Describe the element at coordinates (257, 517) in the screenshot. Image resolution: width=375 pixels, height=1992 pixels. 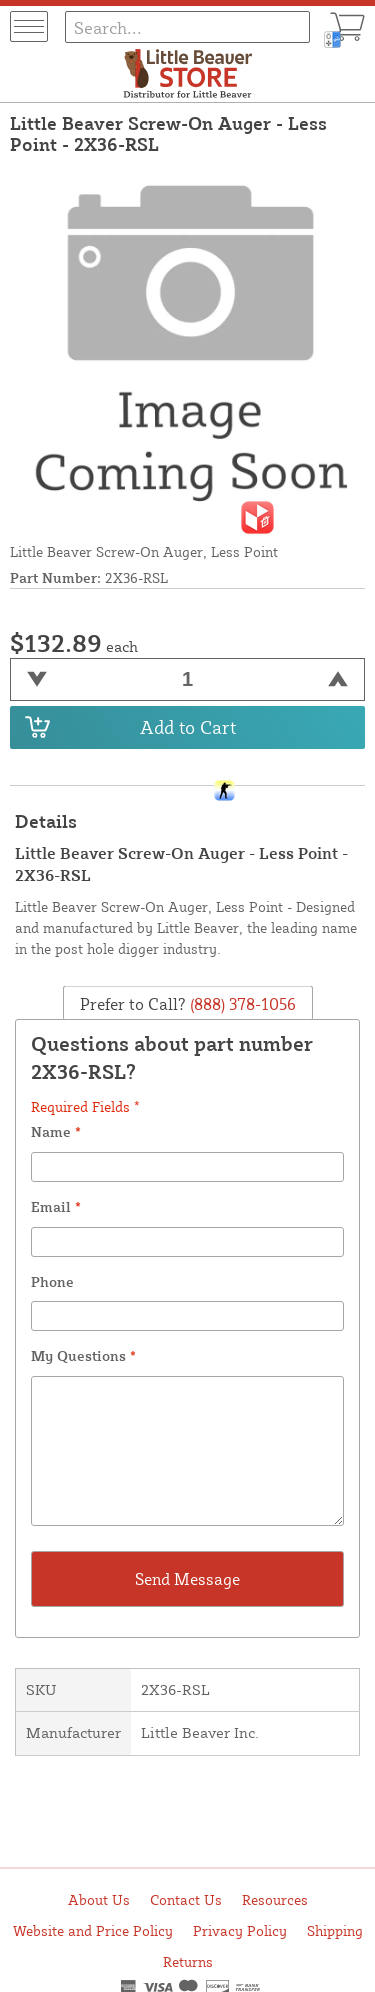
I see `open flatsweep app for system cleanup` at that location.